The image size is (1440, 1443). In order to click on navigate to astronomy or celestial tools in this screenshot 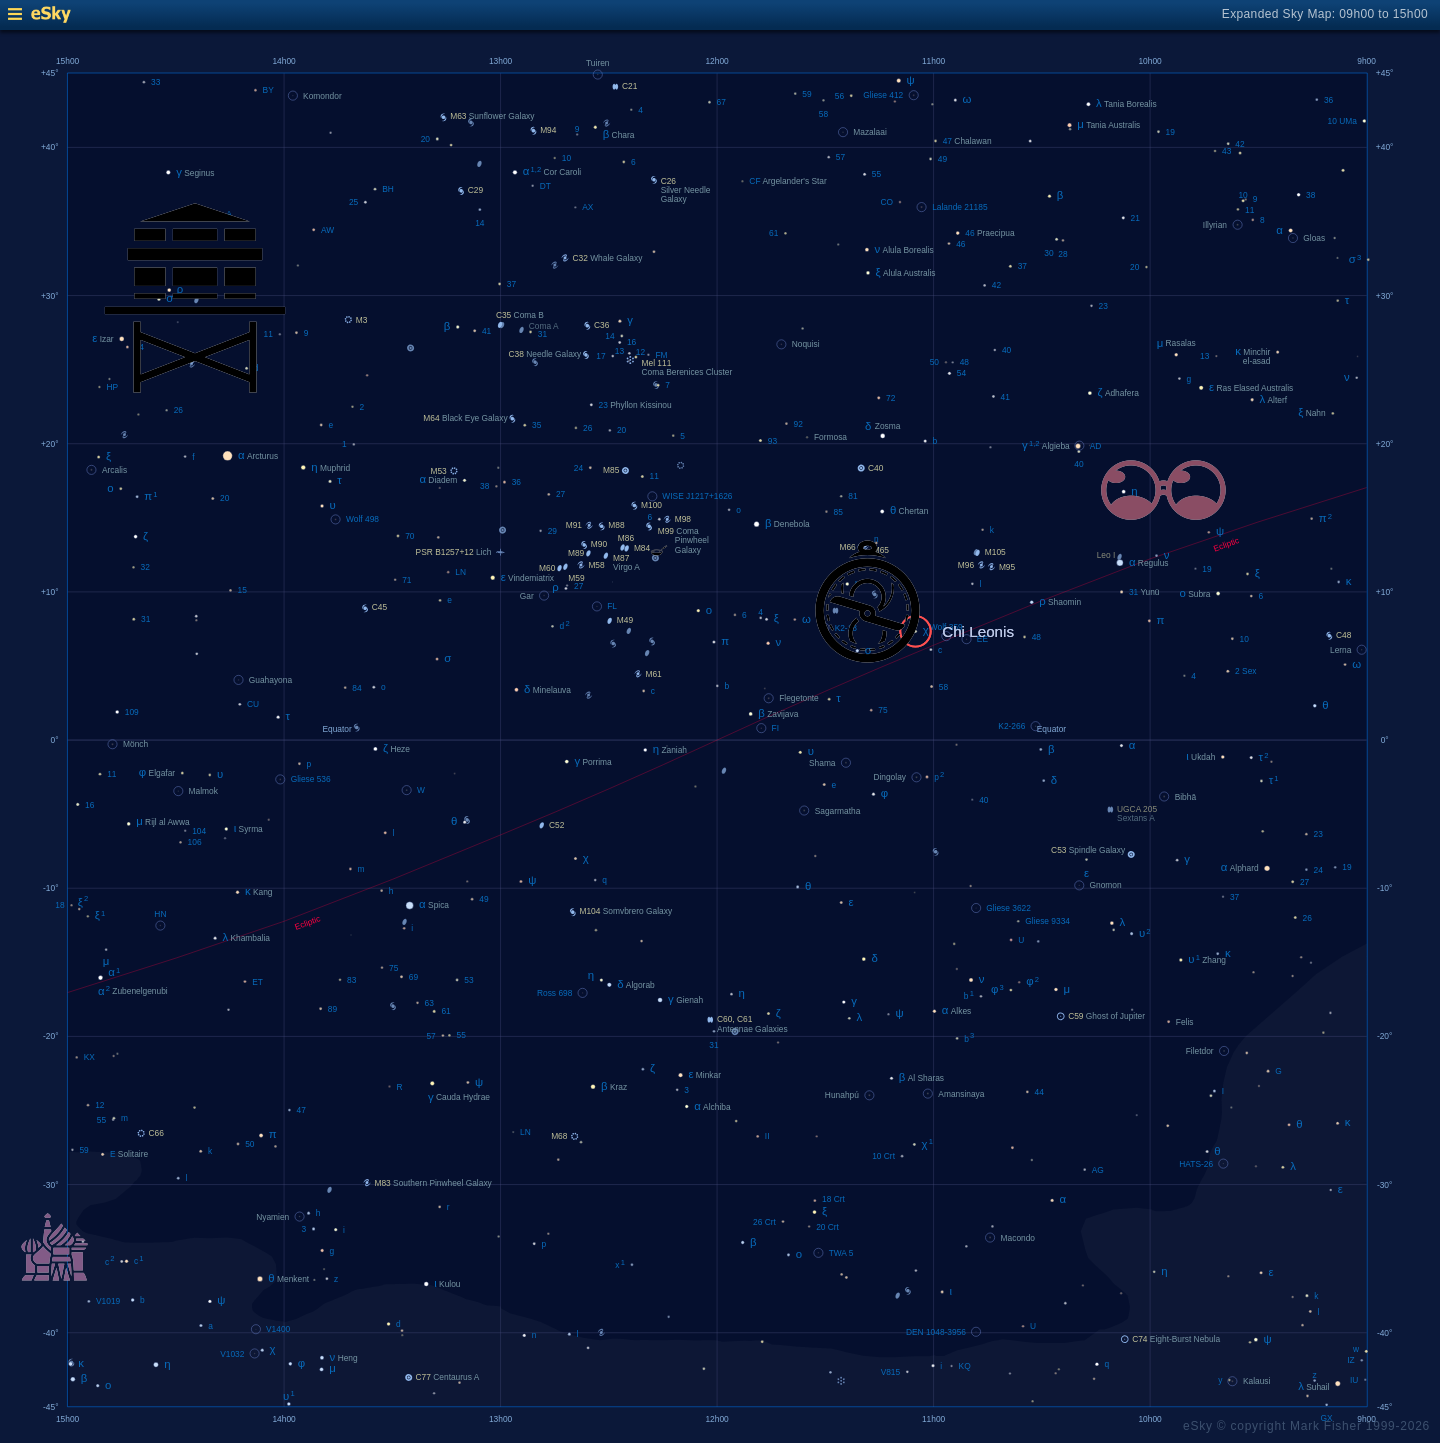, I will do `click(867, 601)`.